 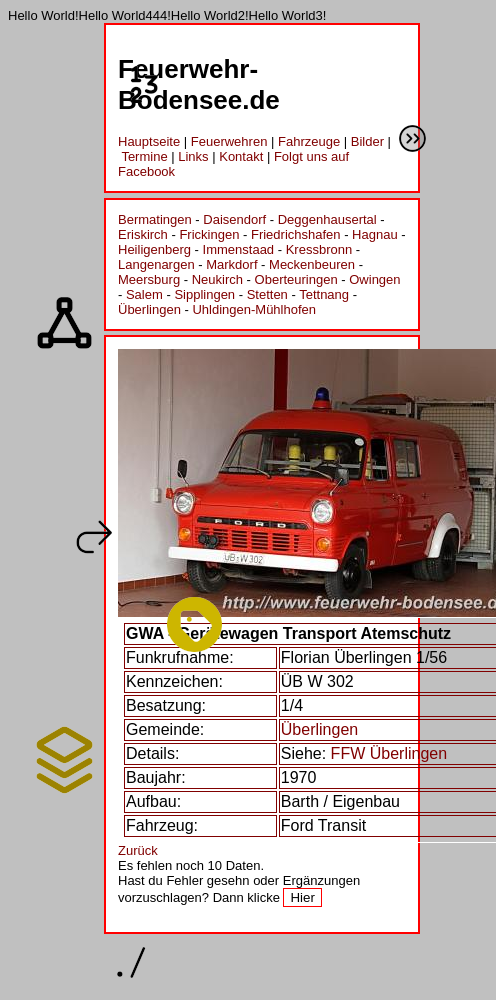 What do you see at coordinates (194, 624) in the screenshot?
I see `view tagged items in your feed` at bounding box center [194, 624].